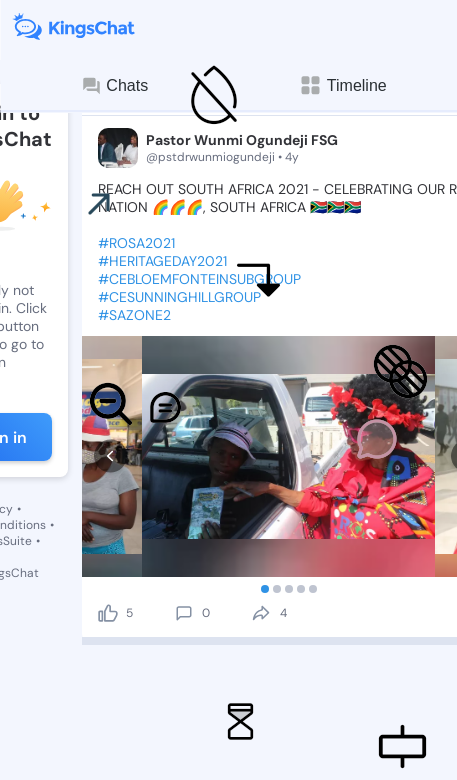 The height and width of the screenshot is (780, 457). I want to click on open chat or messaging, so click(165, 408).